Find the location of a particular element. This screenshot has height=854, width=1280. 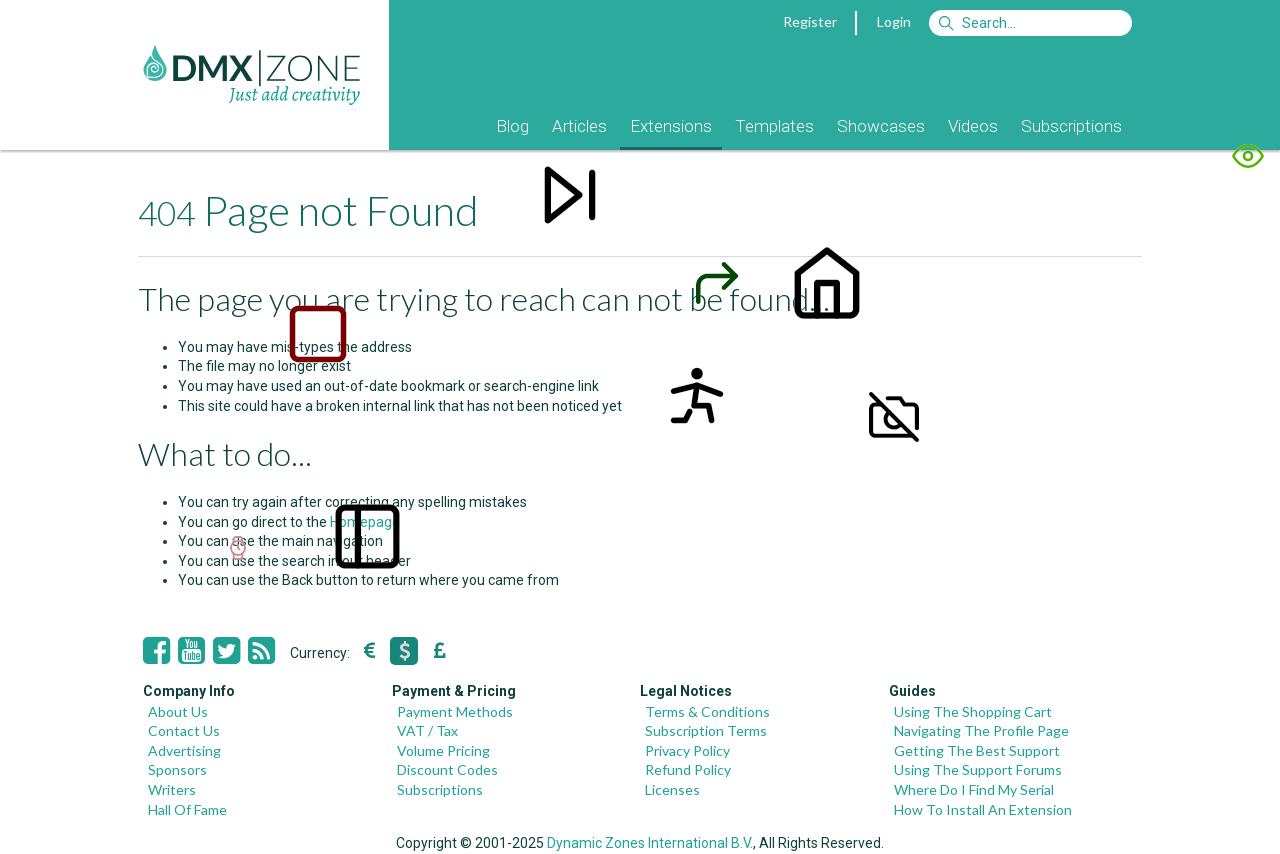

access yoga or stretching exercises is located at coordinates (697, 397).